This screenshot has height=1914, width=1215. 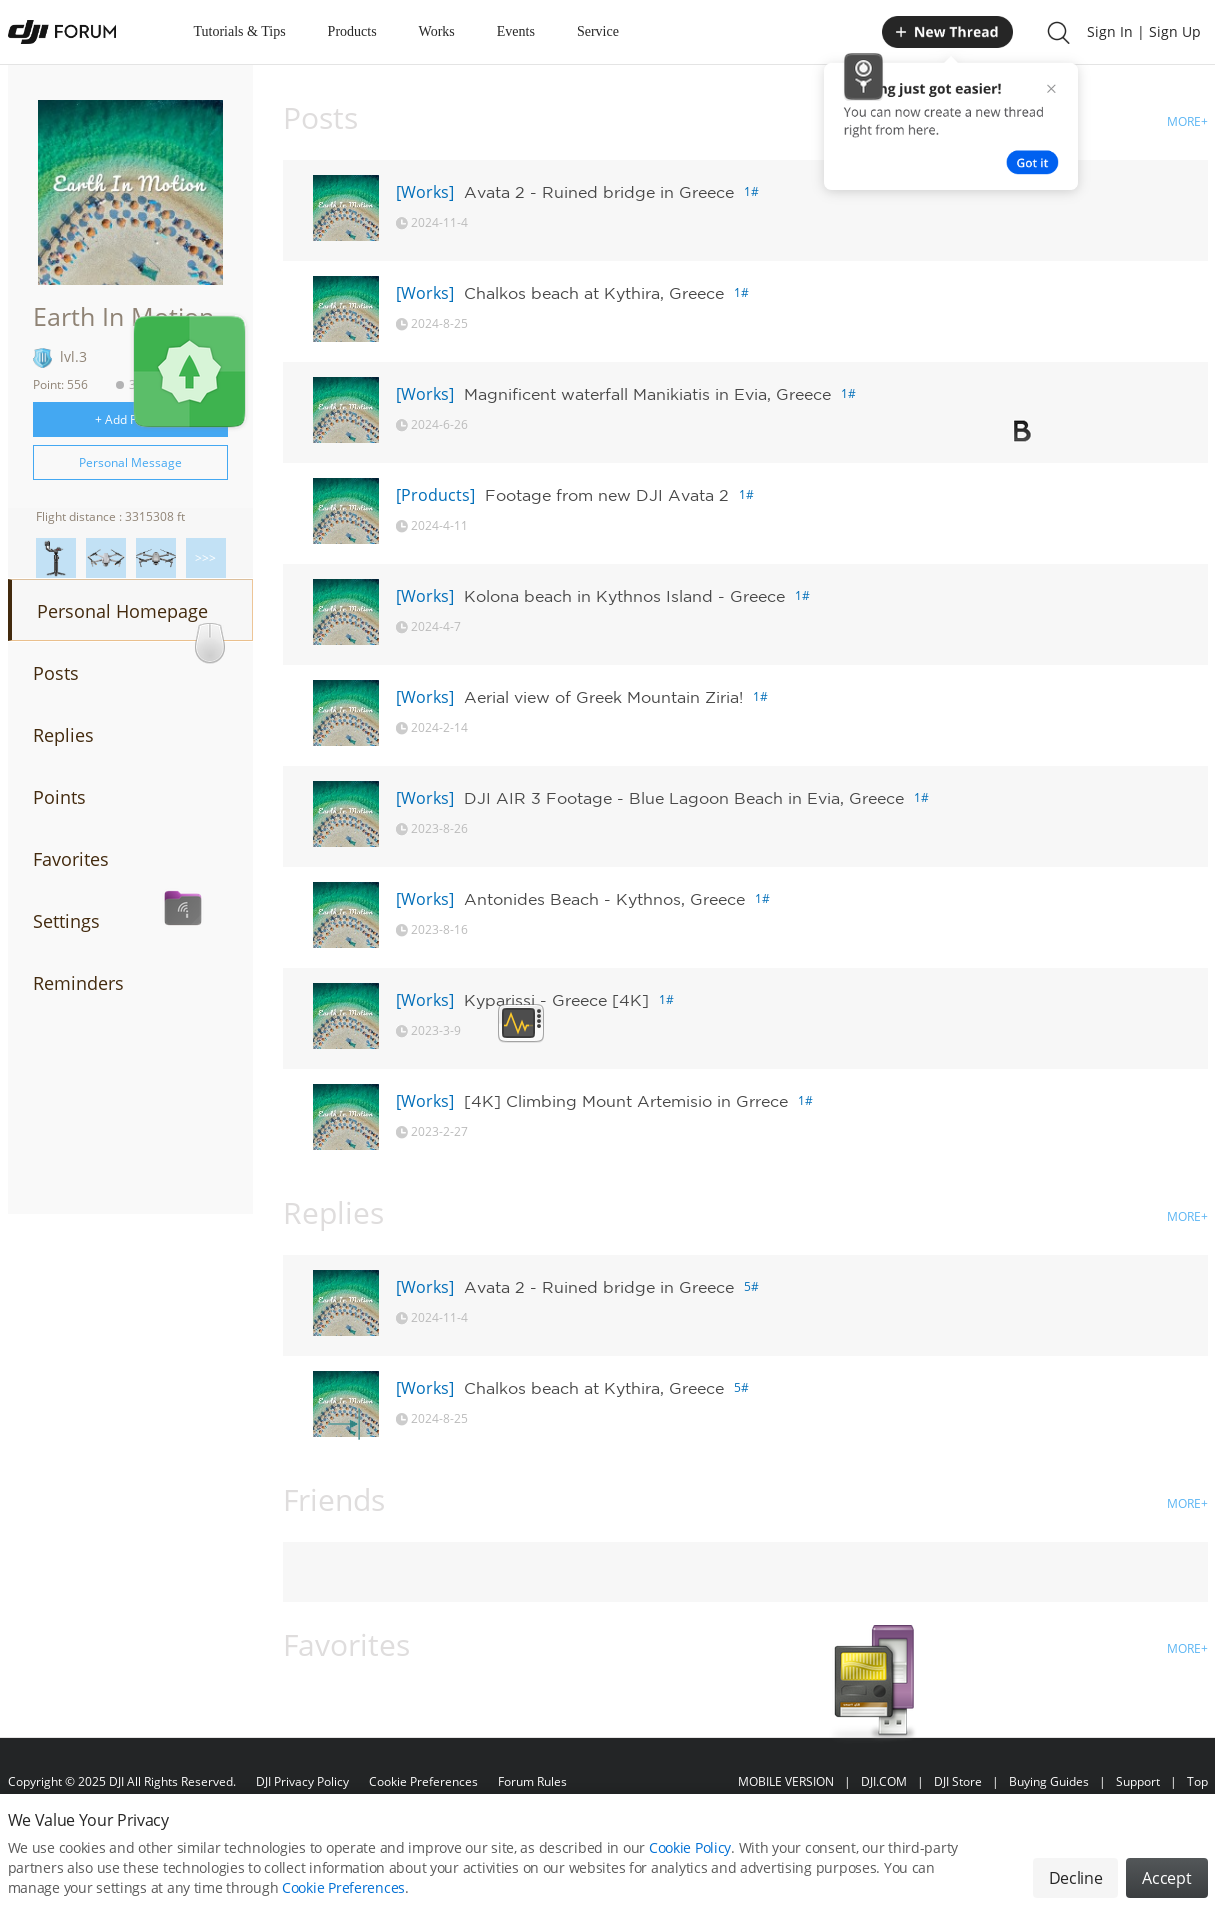 I want to click on mouse input device settings, so click(x=209, y=643).